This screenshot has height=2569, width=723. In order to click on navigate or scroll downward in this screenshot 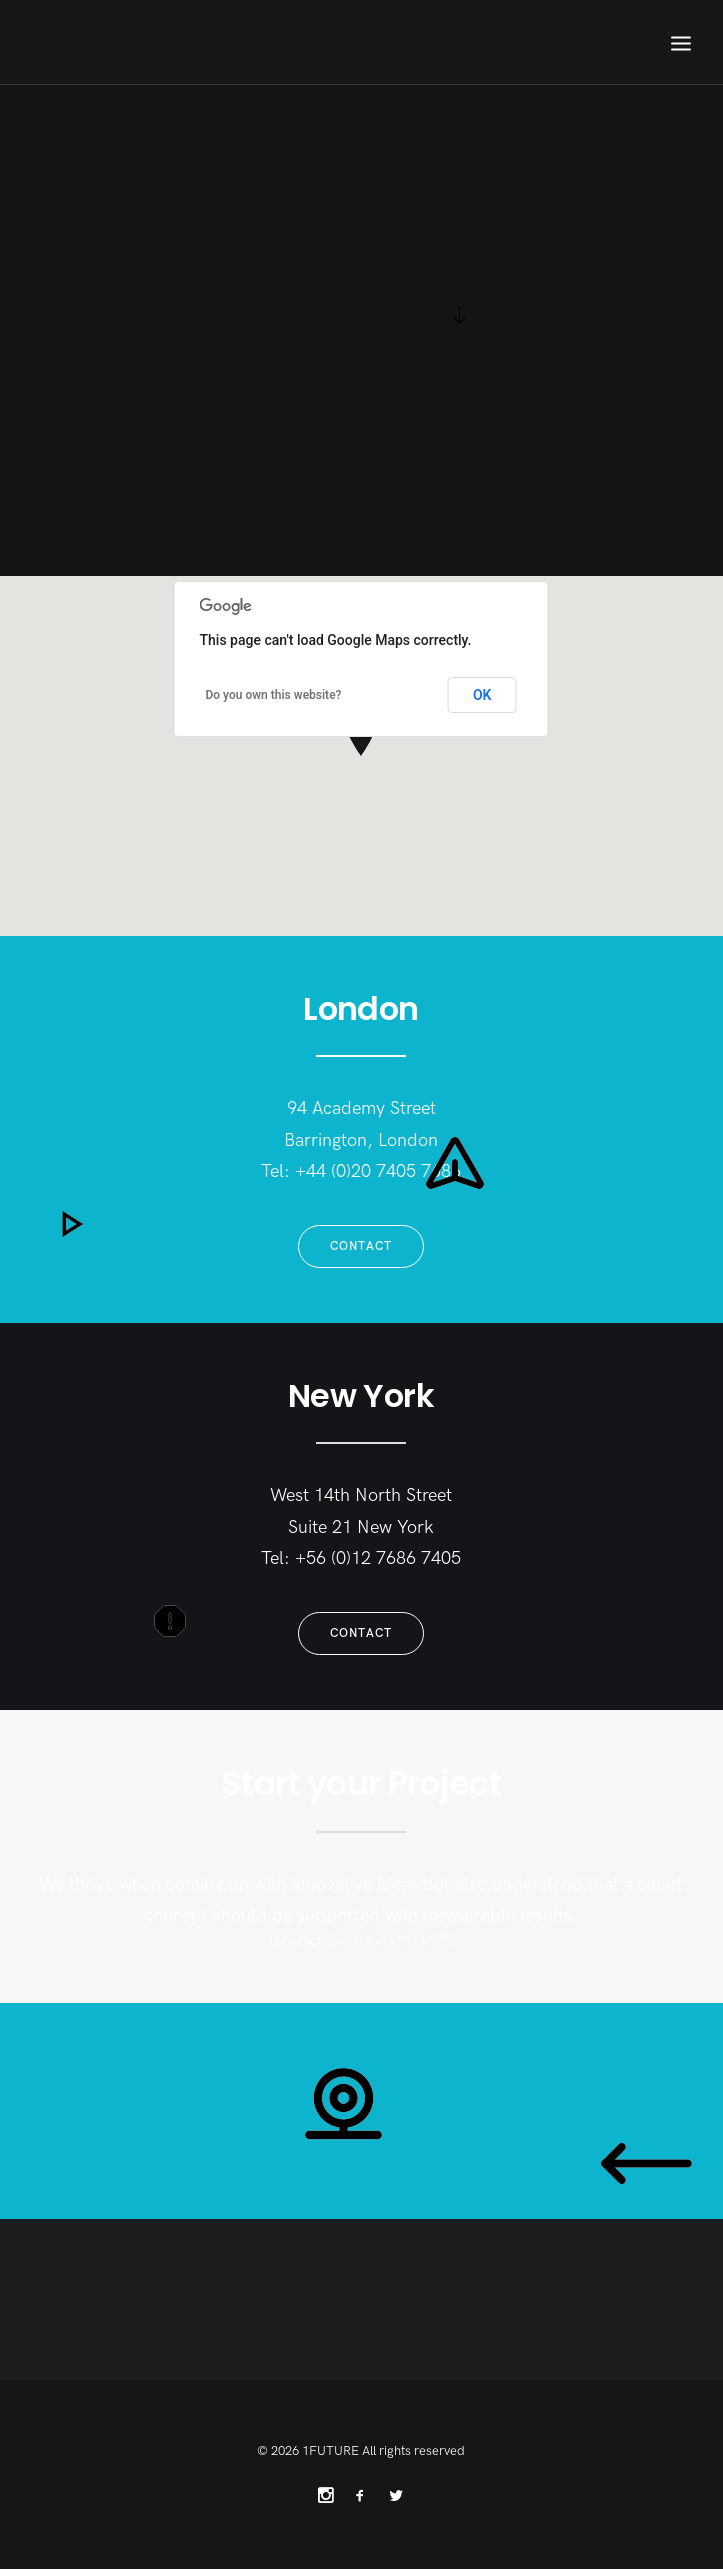, I will do `click(459, 315)`.